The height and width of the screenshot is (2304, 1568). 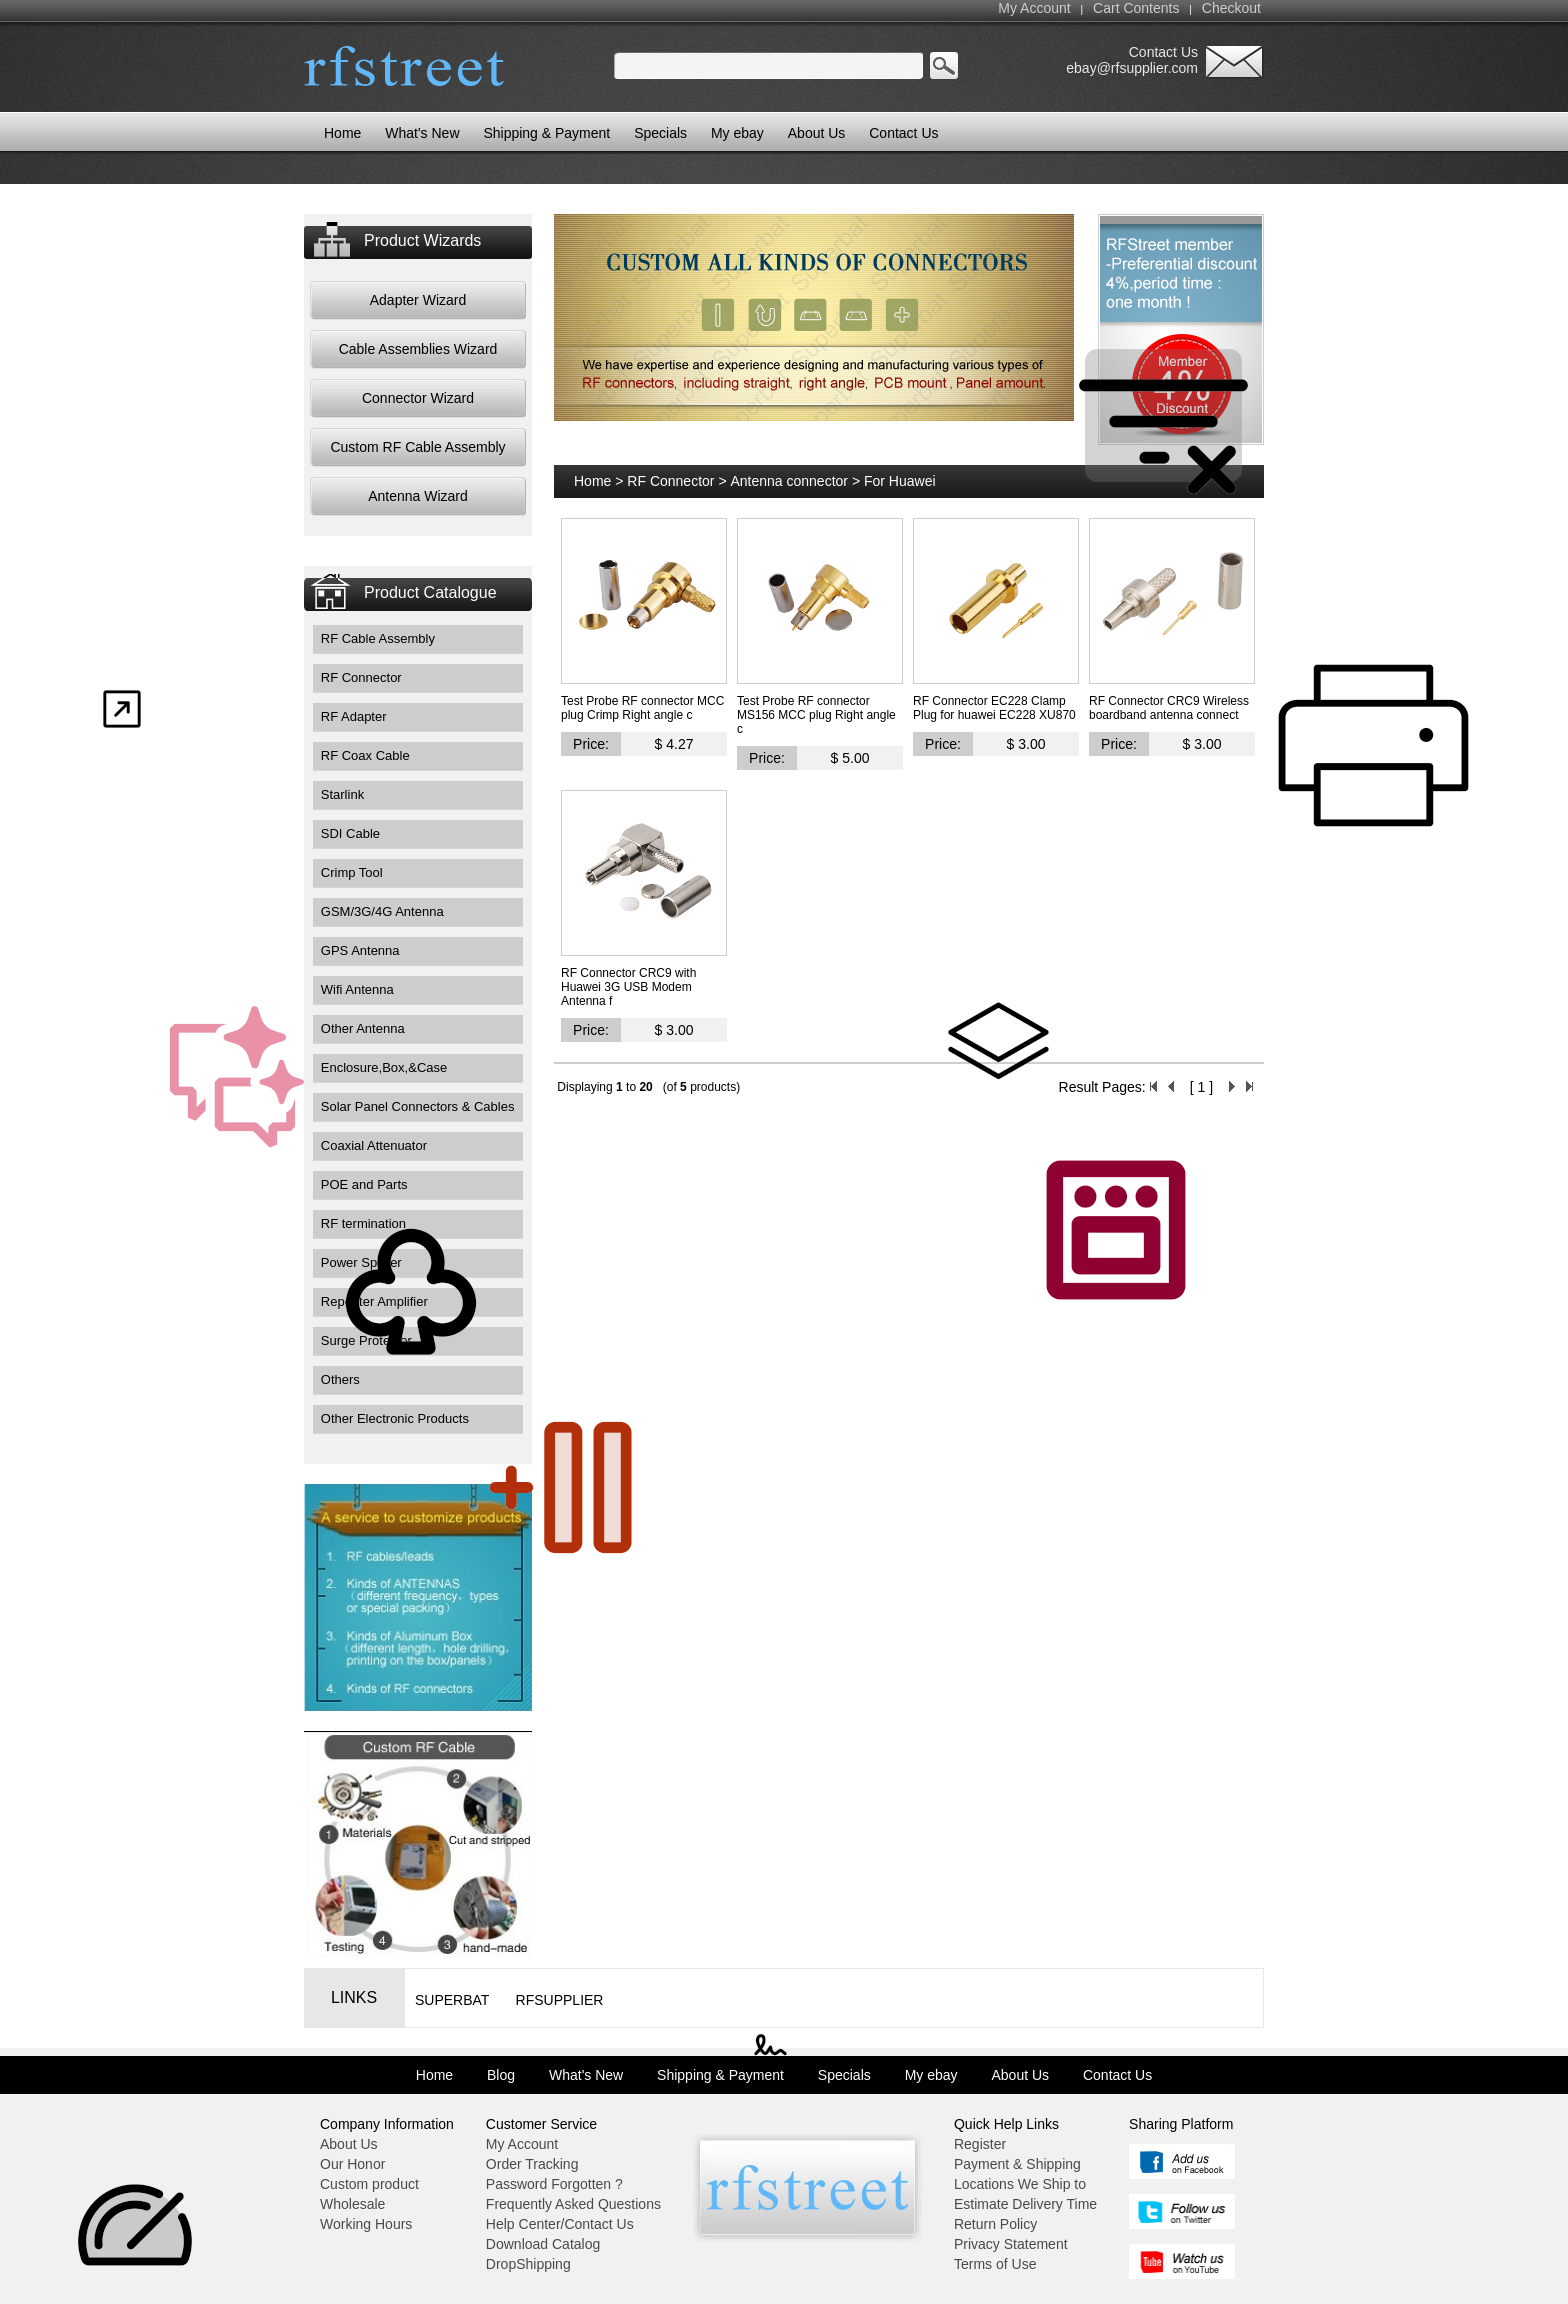 What do you see at coordinates (135, 2229) in the screenshot?
I see `view speed or performance metrics` at bounding box center [135, 2229].